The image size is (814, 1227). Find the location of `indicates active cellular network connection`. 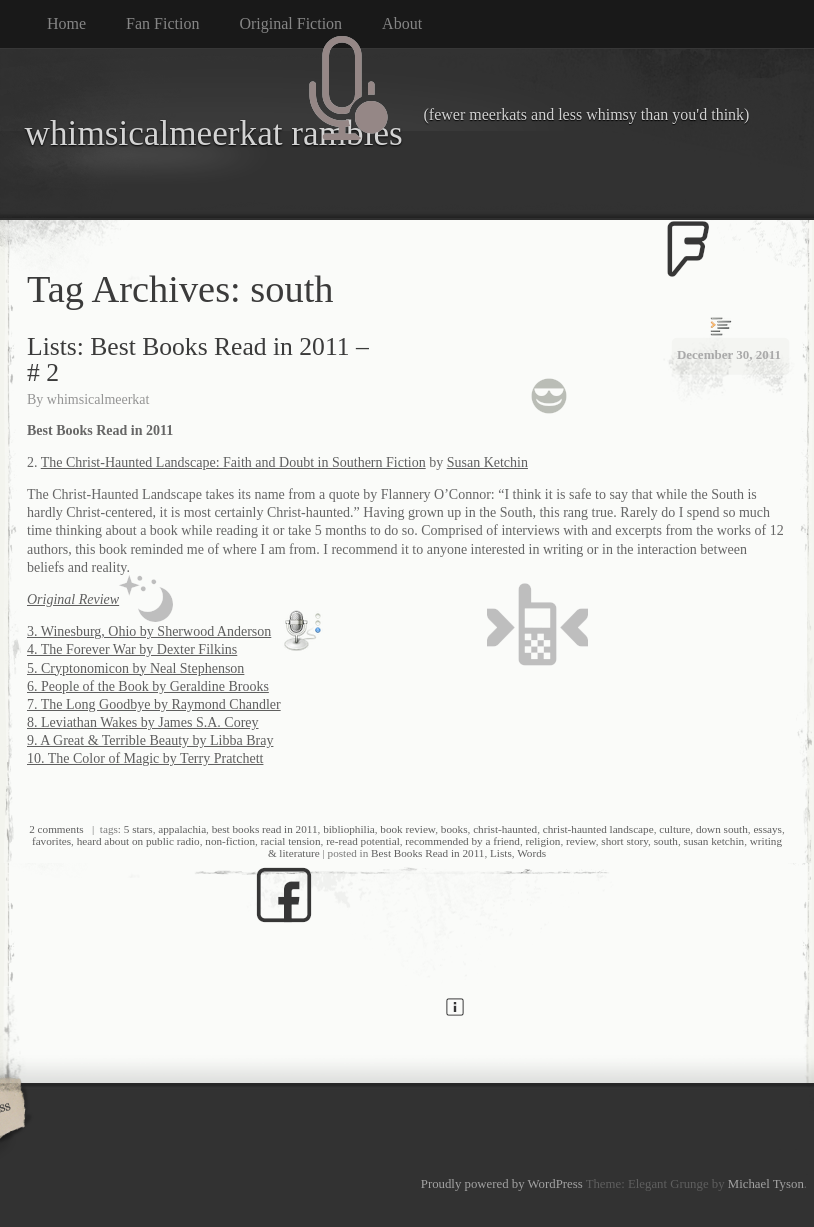

indicates active cellular network connection is located at coordinates (537, 627).